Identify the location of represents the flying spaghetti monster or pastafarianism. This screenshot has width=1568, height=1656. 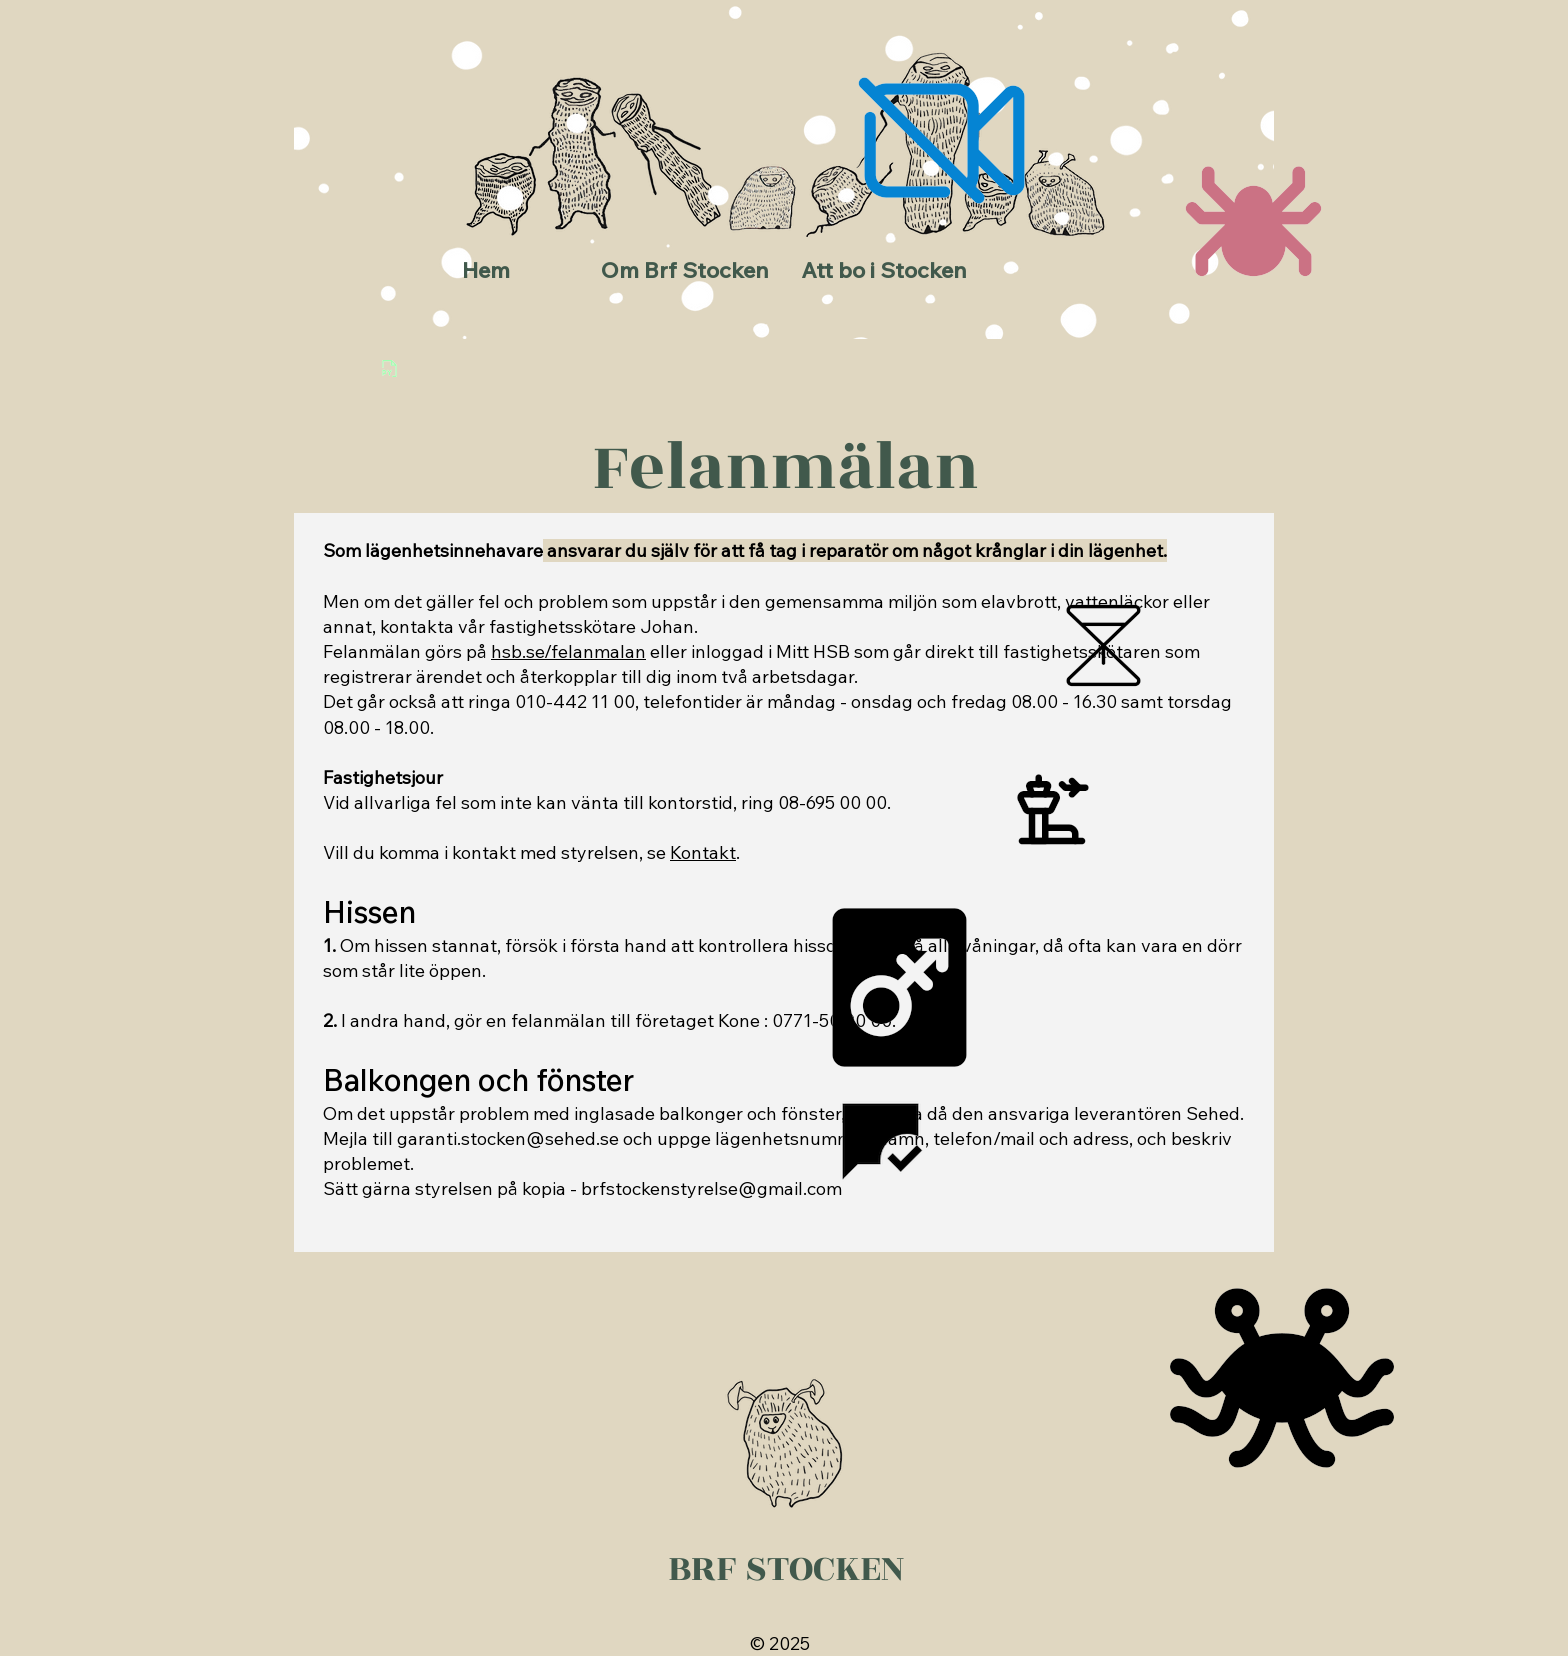
(1282, 1378).